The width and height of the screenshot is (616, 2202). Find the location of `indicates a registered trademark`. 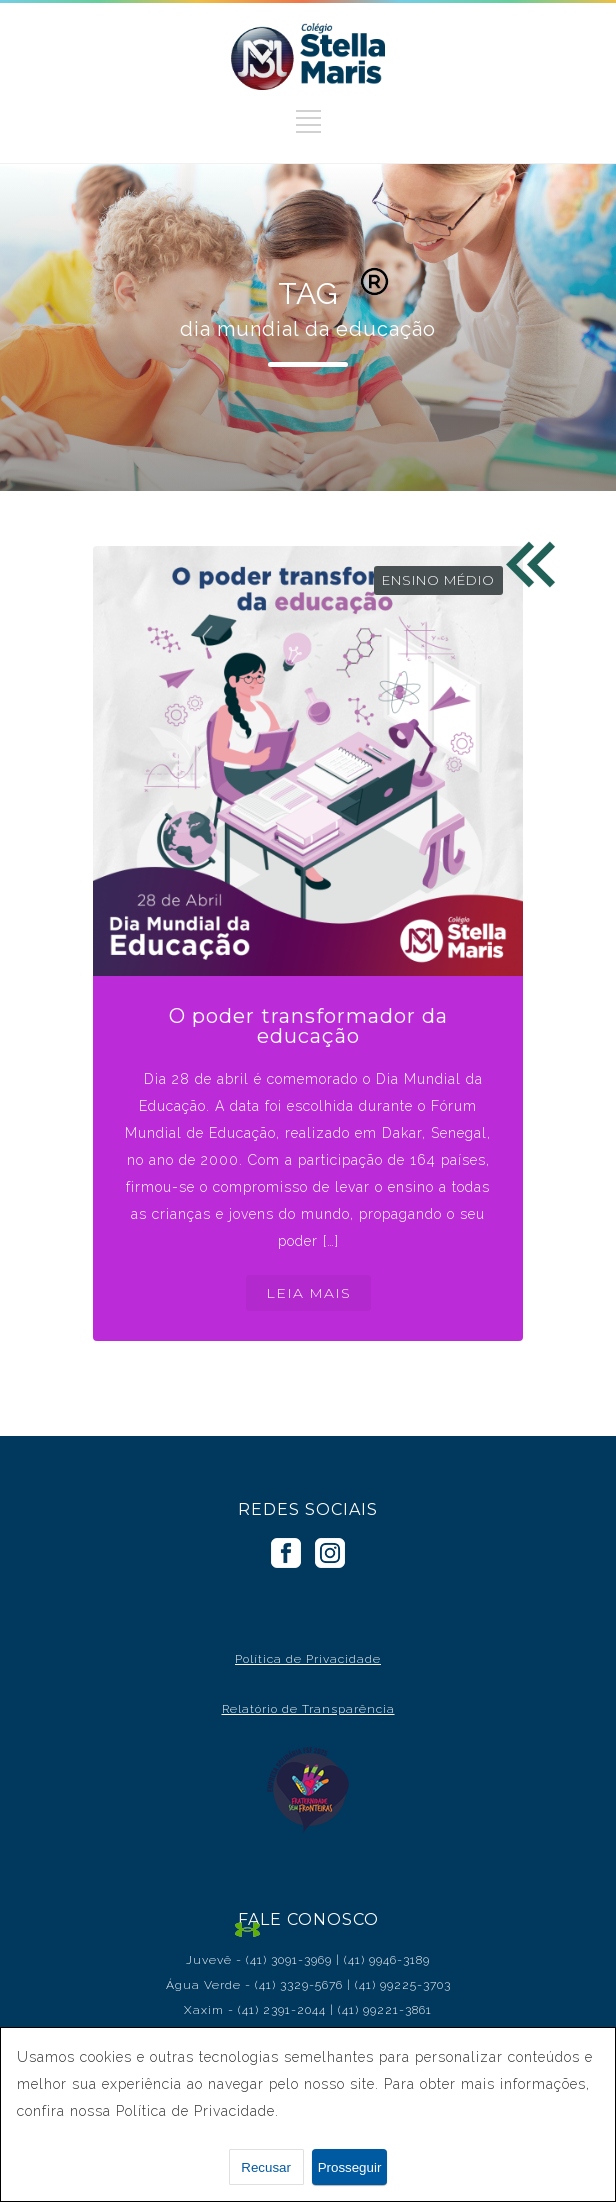

indicates a registered trademark is located at coordinates (374, 281).